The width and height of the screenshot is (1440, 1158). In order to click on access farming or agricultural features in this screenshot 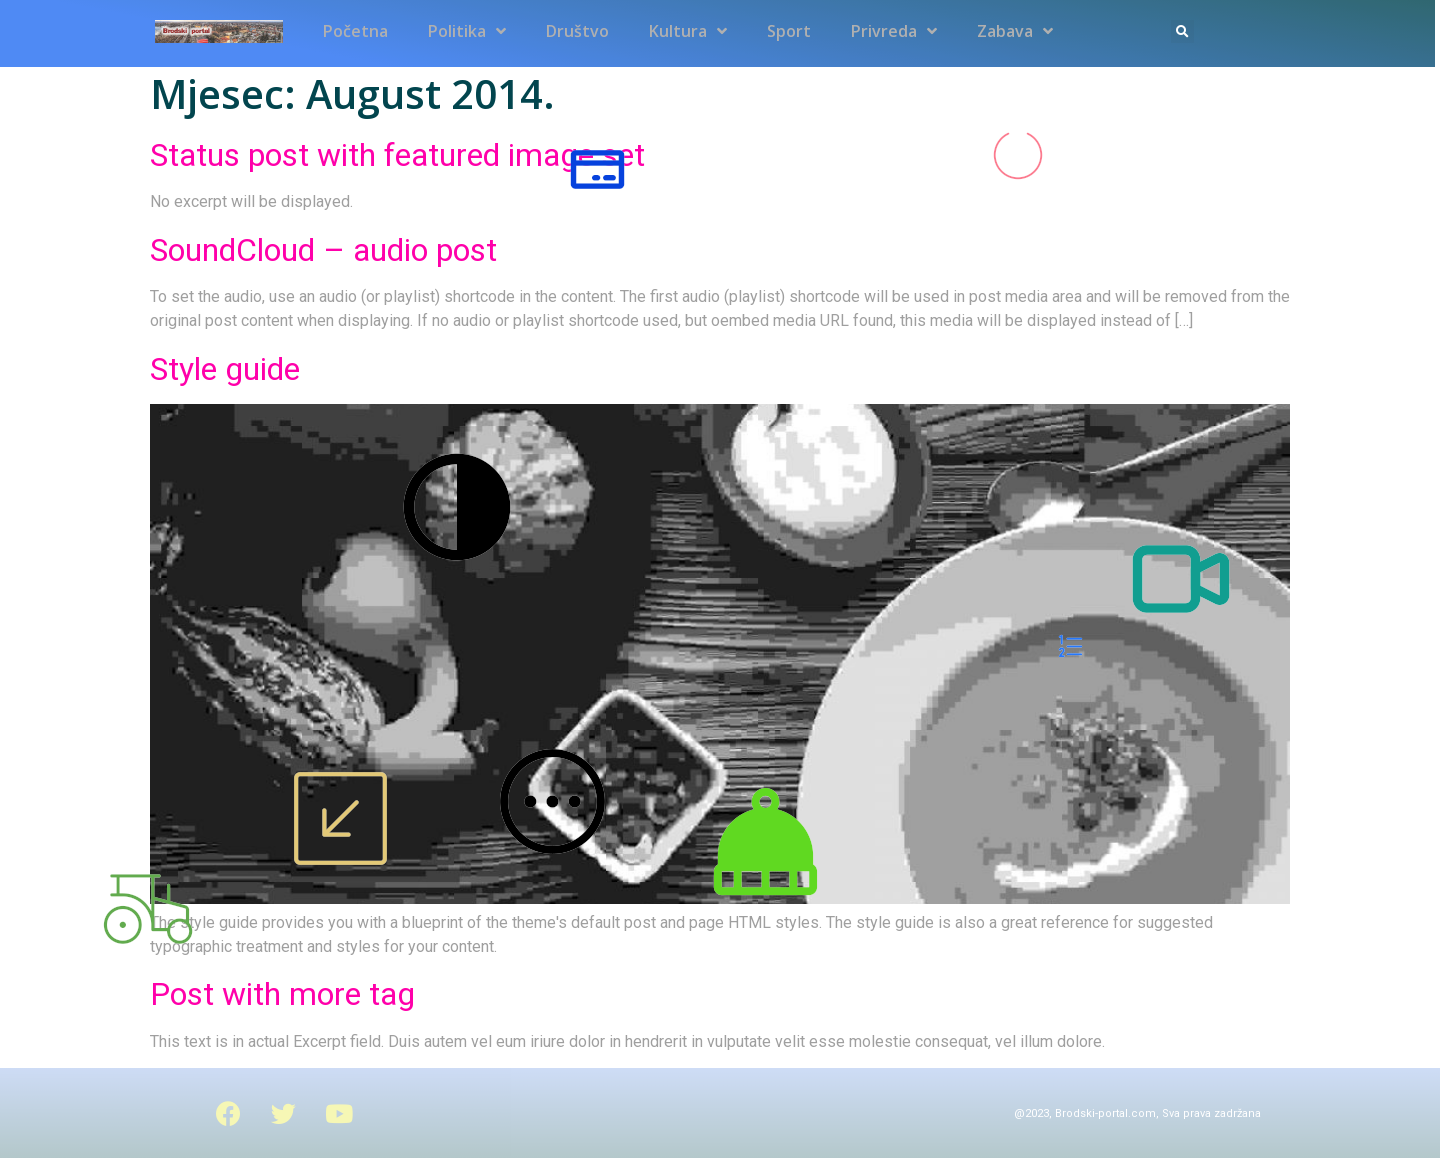, I will do `click(146, 907)`.